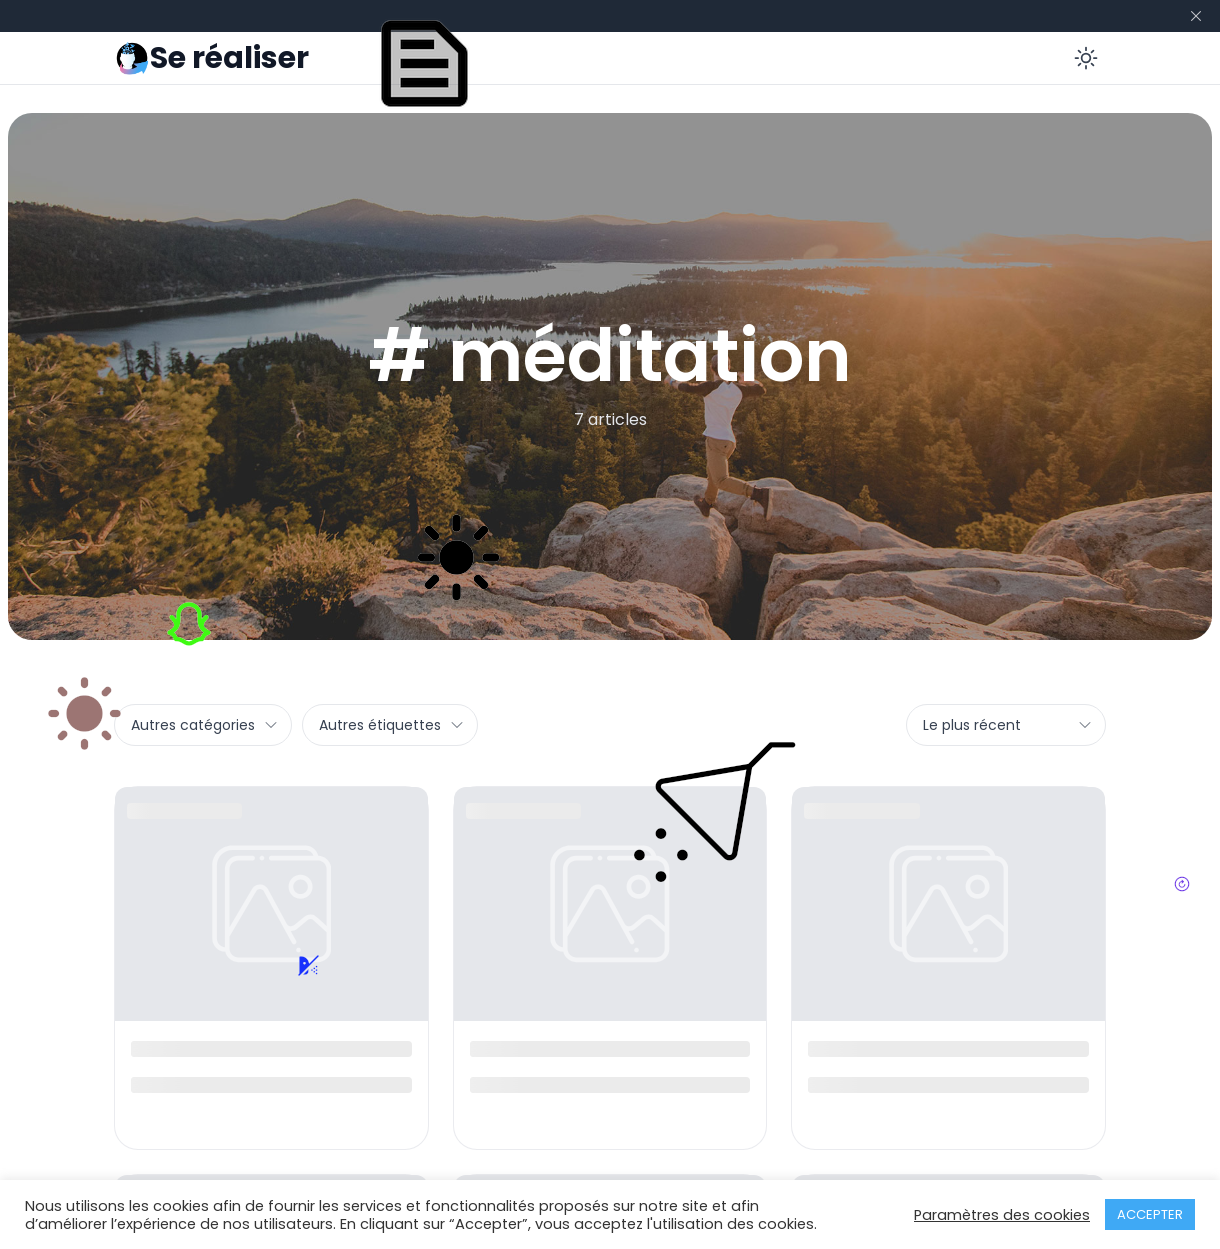 The height and width of the screenshot is (1249, 1220). I want to click on indicates coughing is prohibited in this area, so click(308, 965).